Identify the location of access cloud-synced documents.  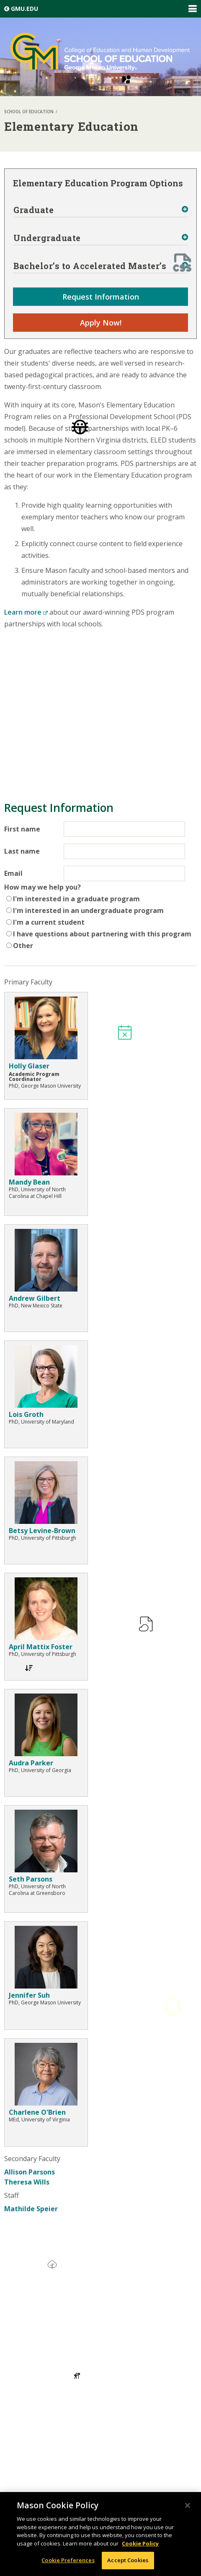
(146, 1624).